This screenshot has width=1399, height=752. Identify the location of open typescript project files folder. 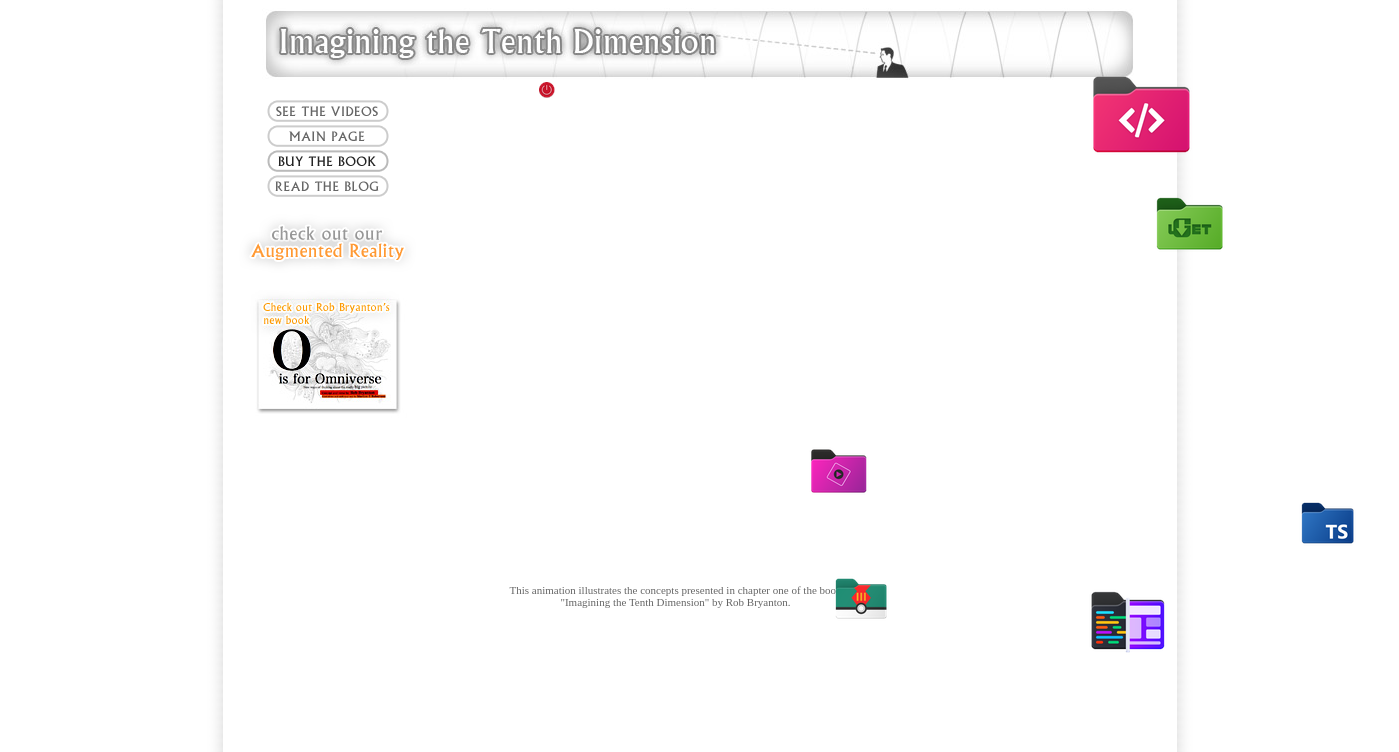
(1327, 524).